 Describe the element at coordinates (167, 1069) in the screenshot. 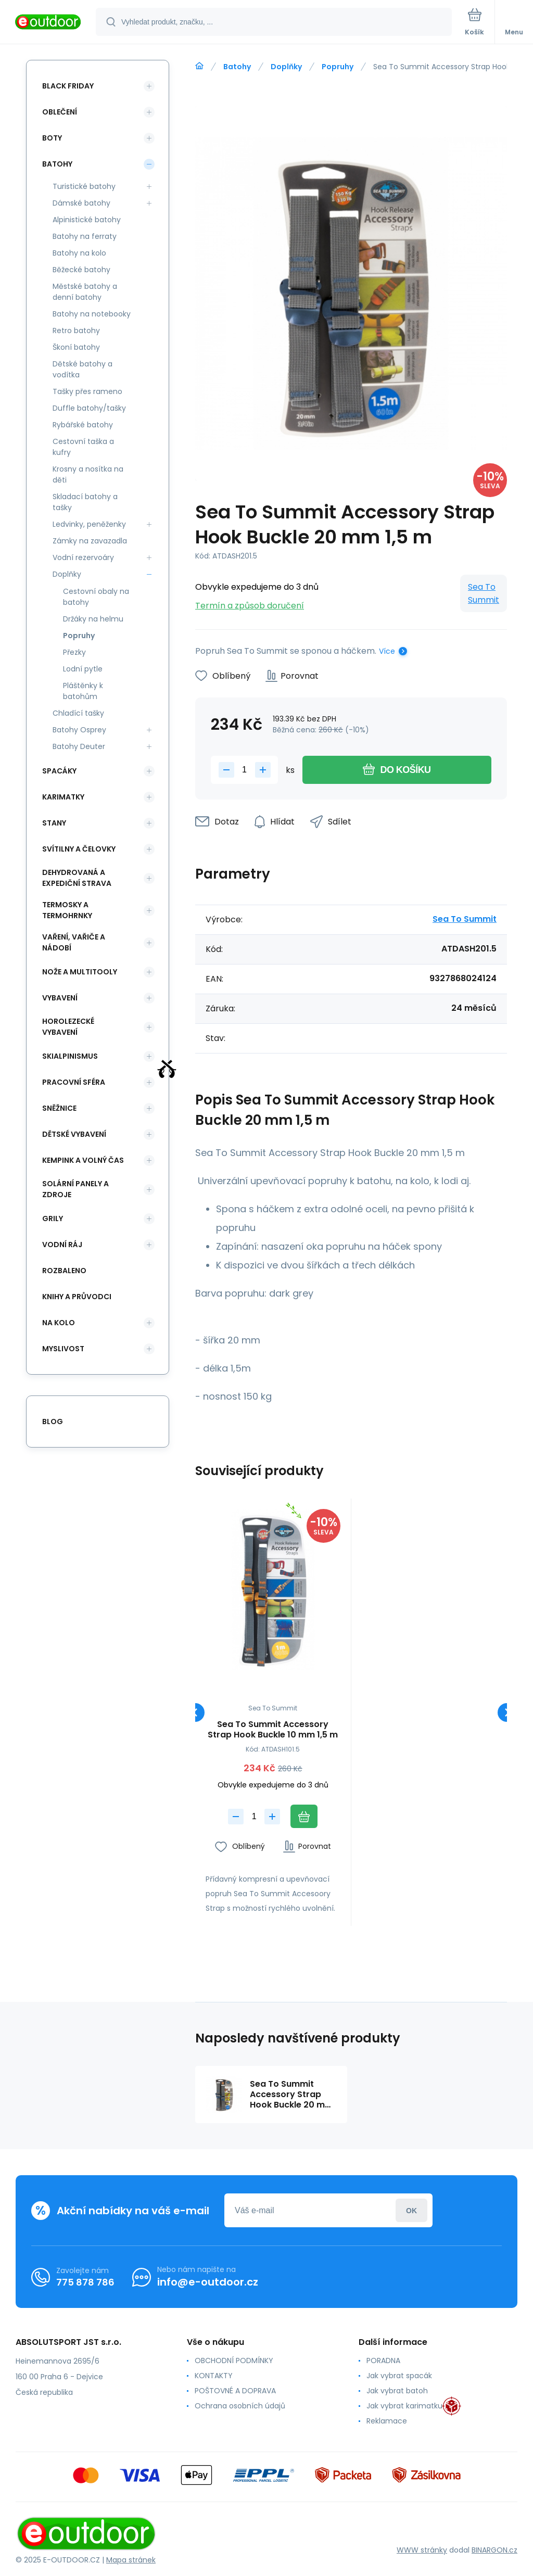

I see `indicates combat or duel mode in a game` at that location.